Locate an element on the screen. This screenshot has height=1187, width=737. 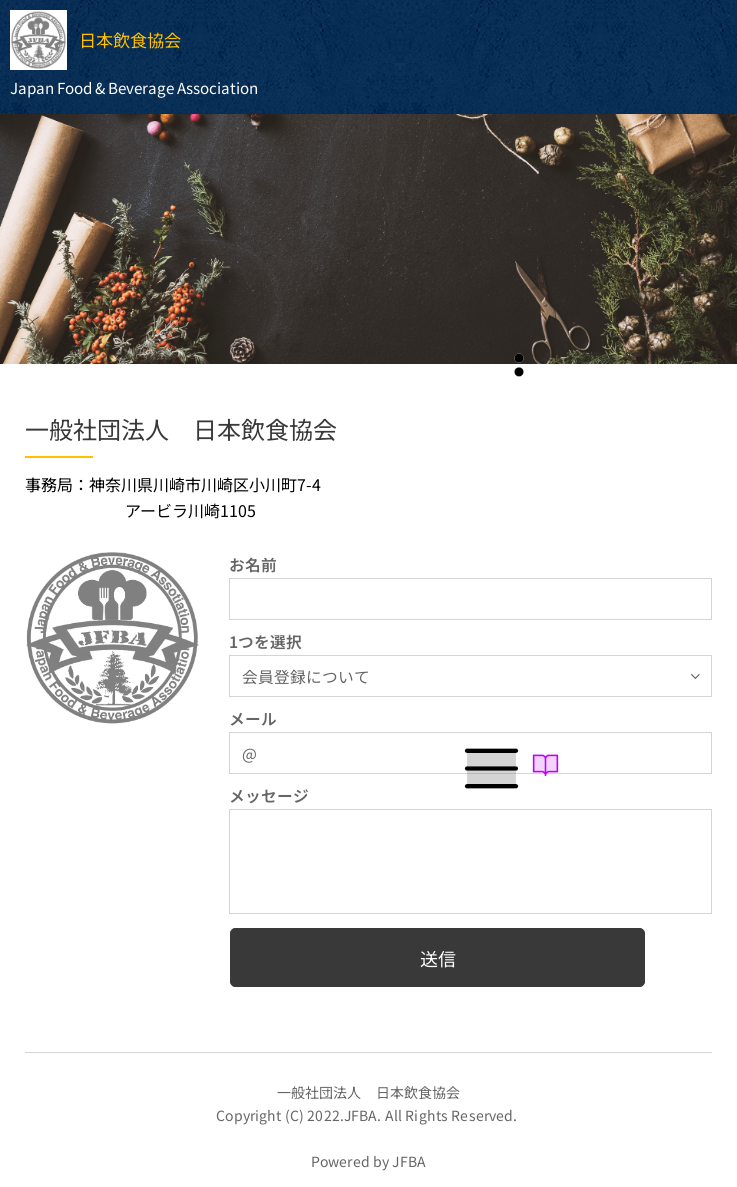
access more options or actions is located at coordinates (519, 365).